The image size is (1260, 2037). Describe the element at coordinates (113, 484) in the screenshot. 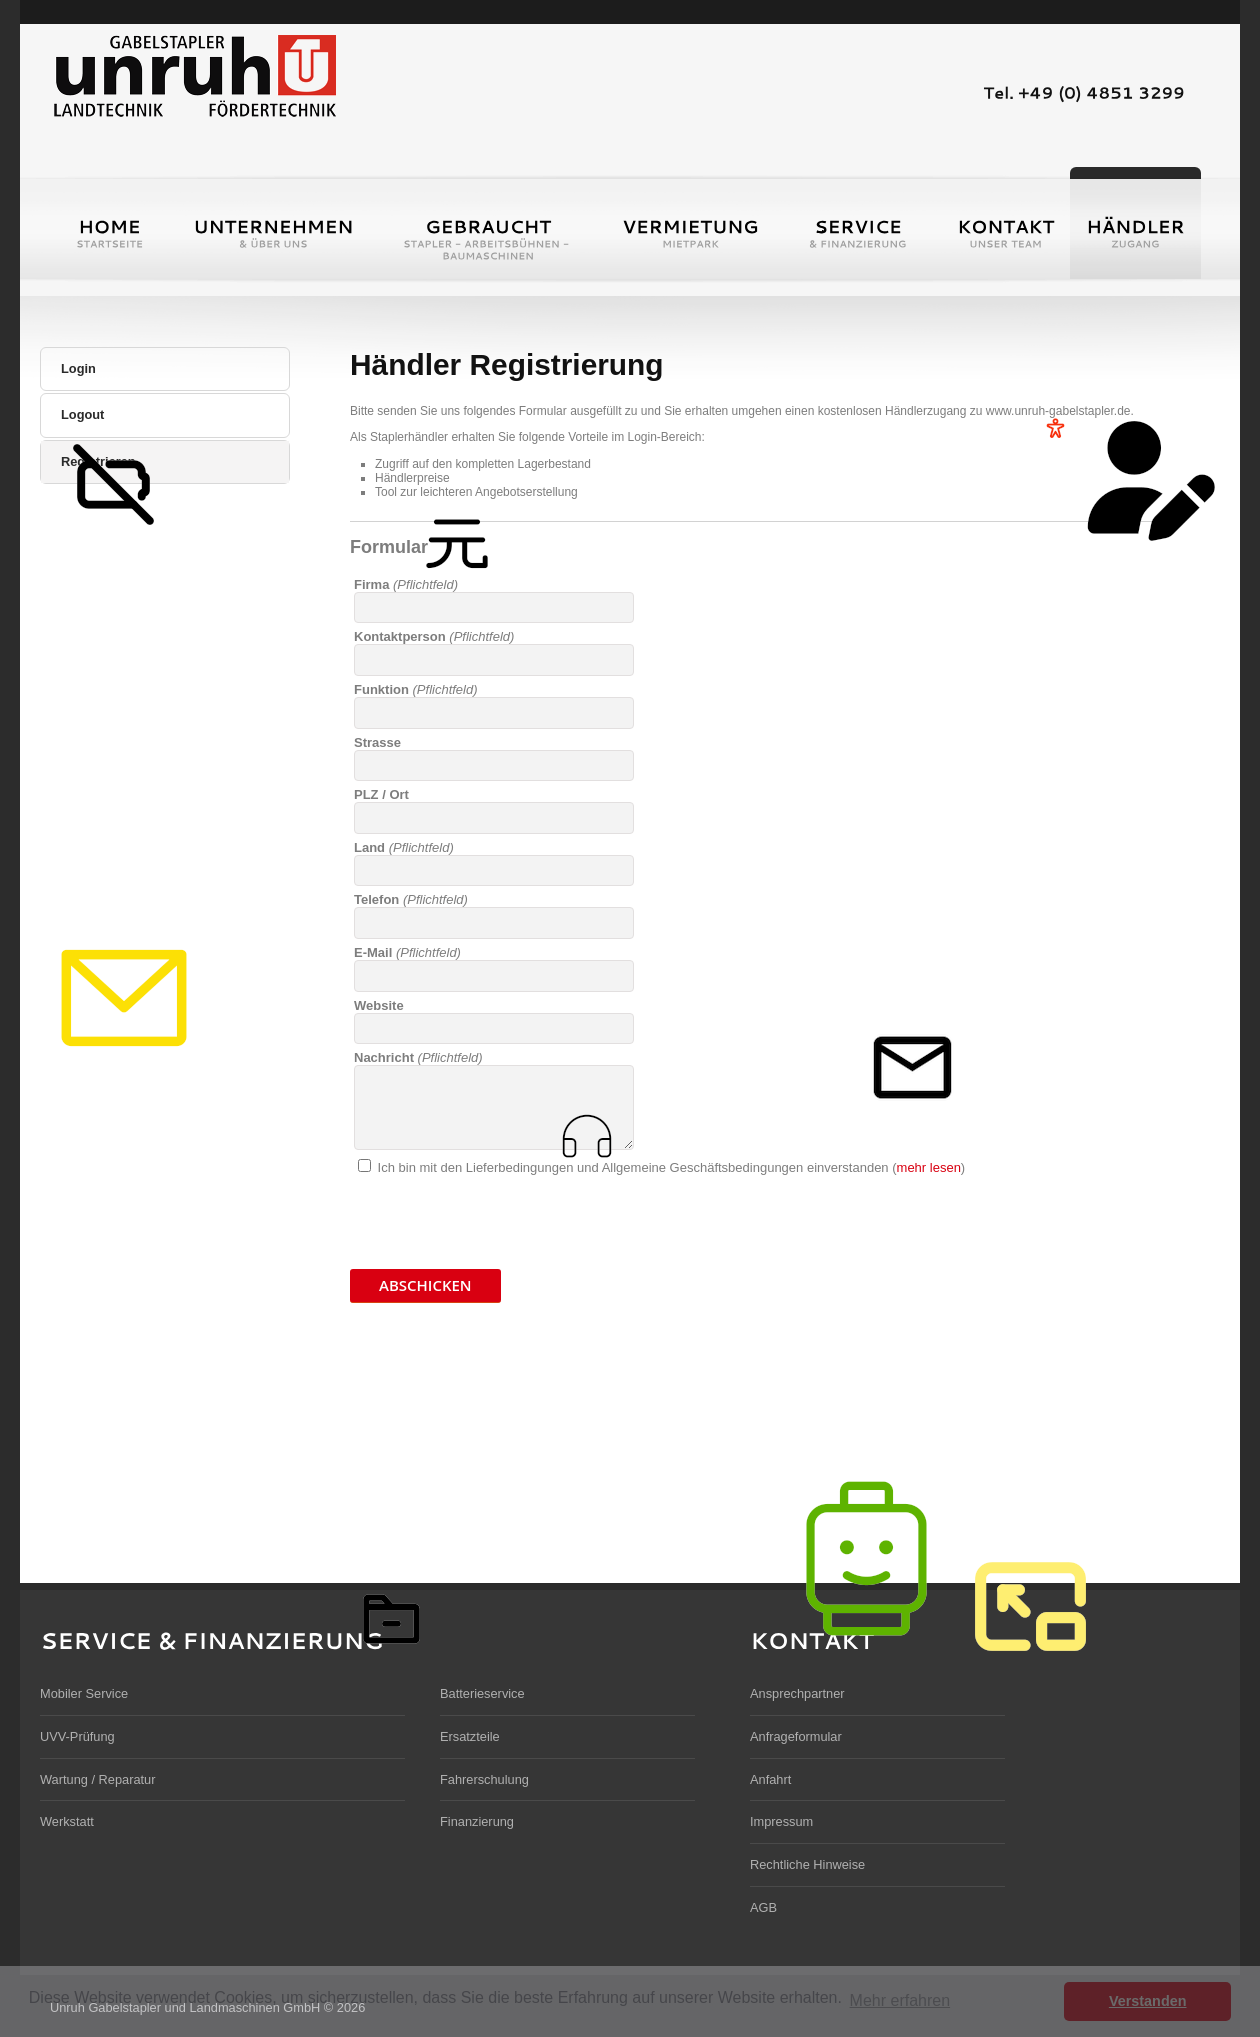

I see `battery unavailable or disconnected` at that location.